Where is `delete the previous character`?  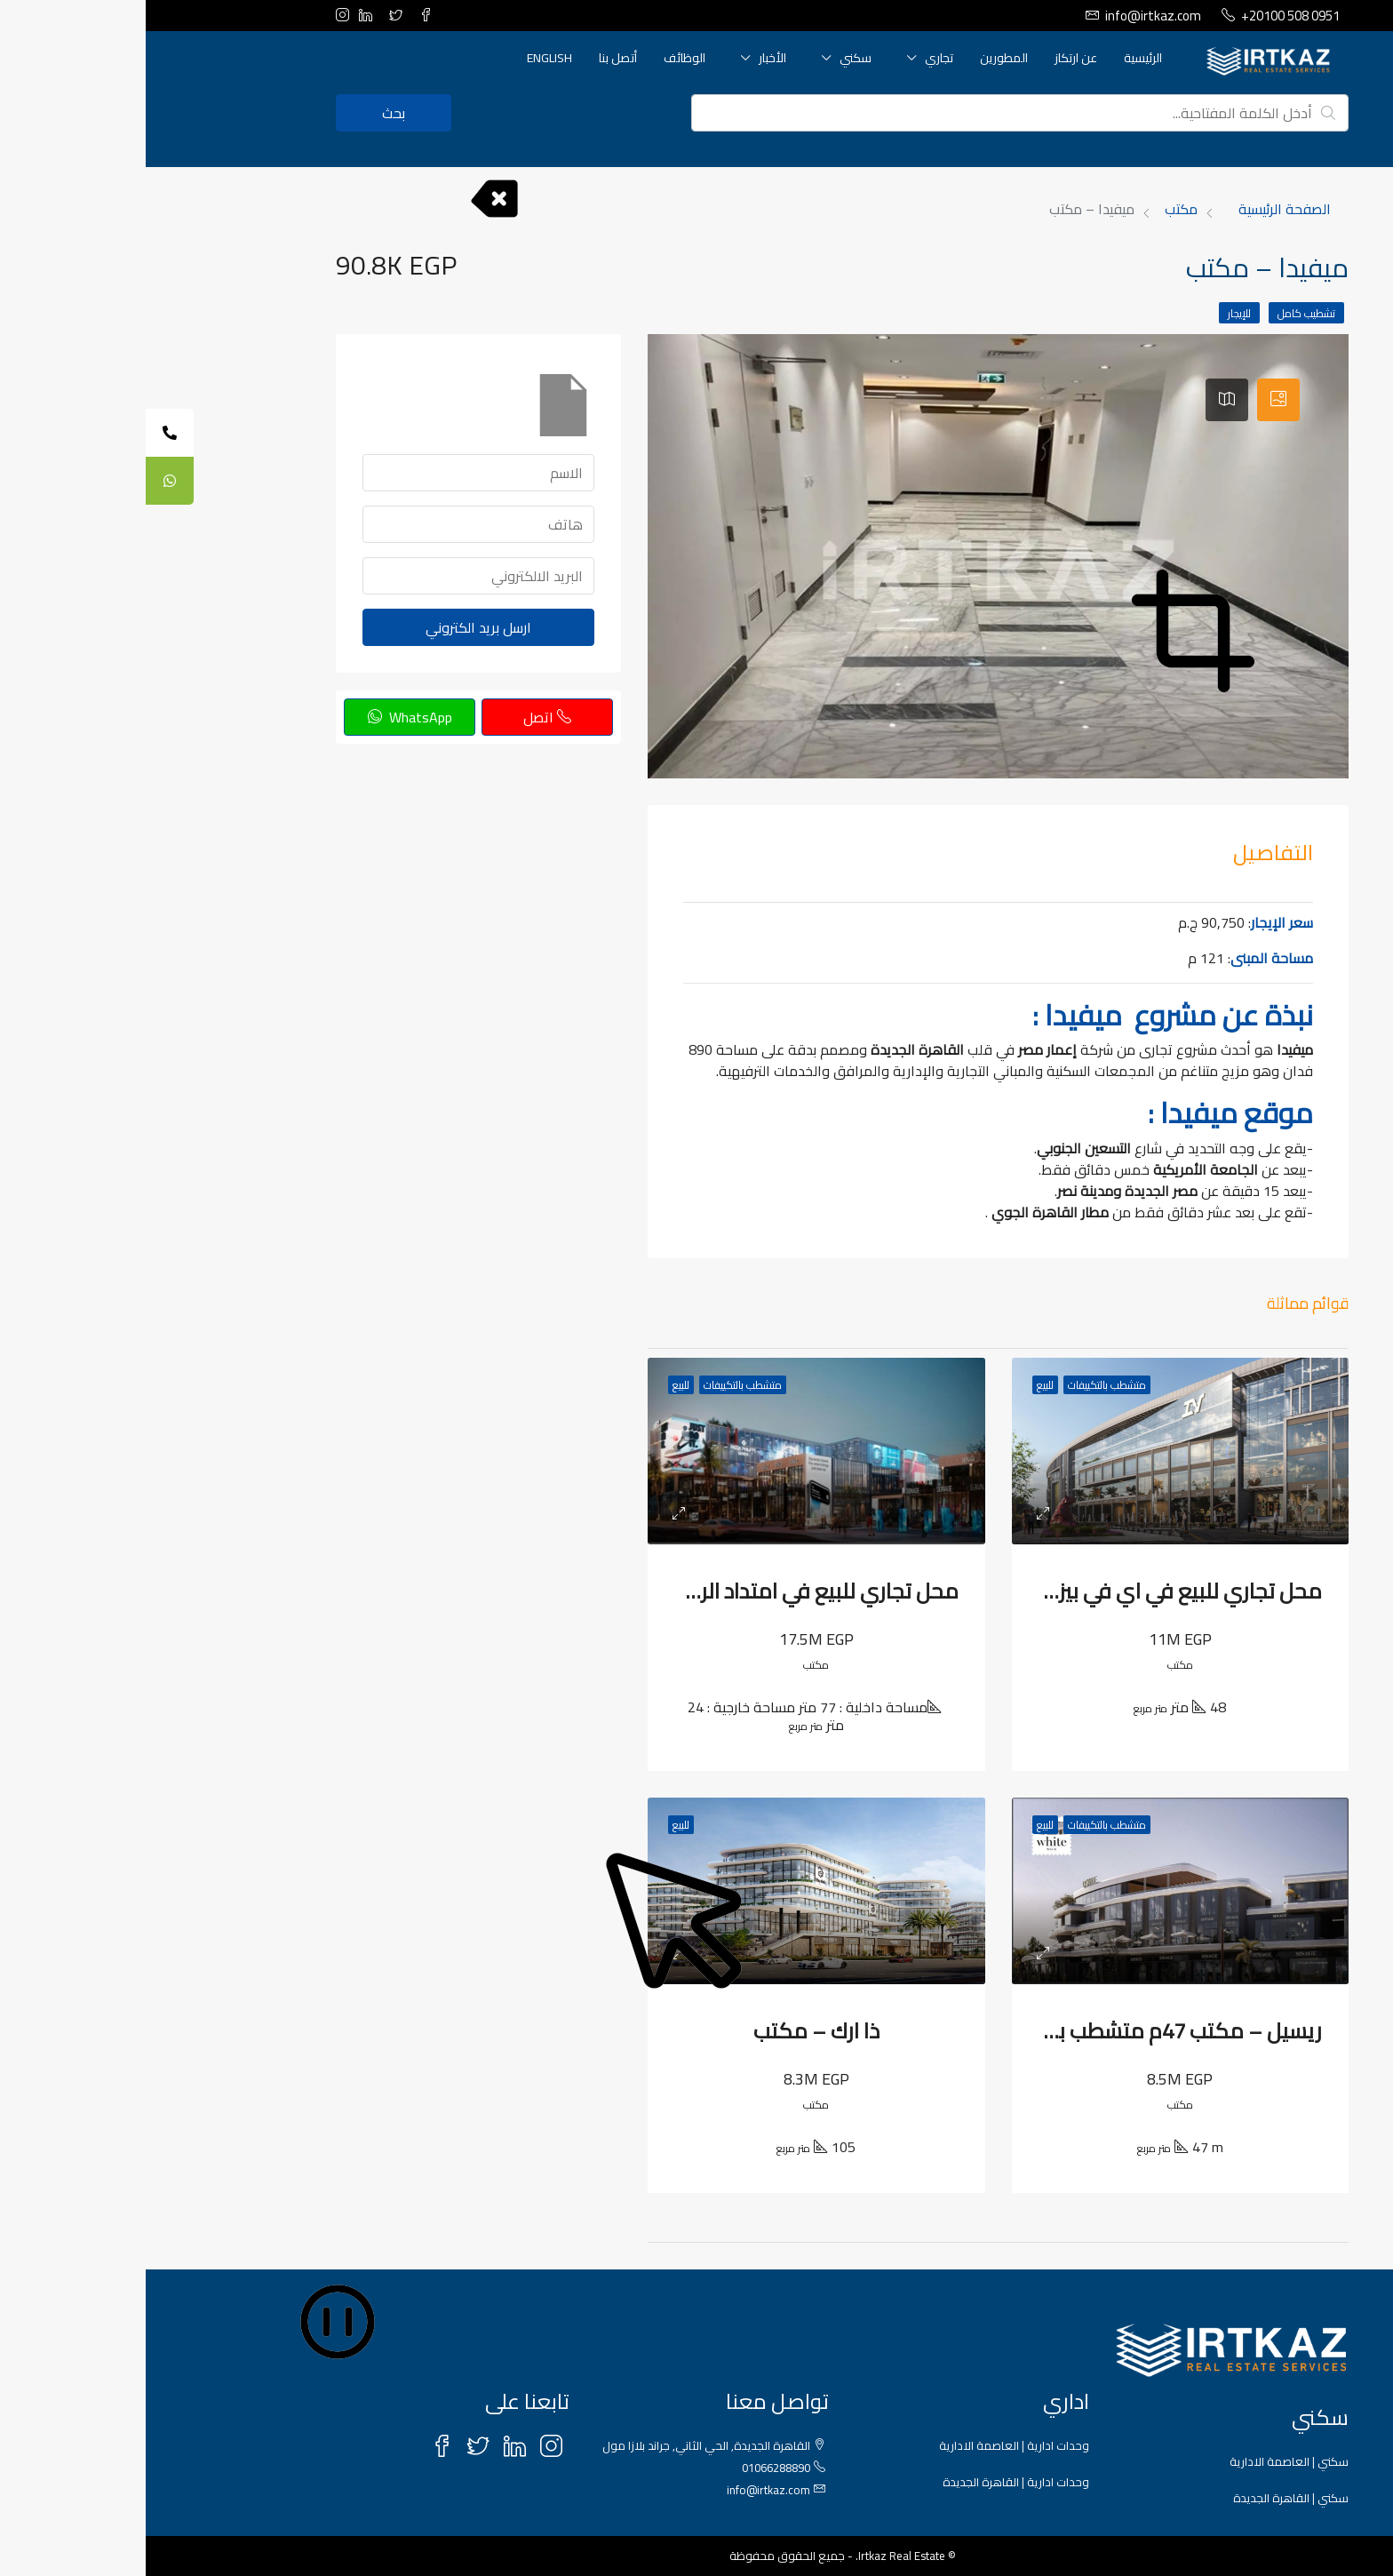 delete the previous character is located at coordinates (494, 198).